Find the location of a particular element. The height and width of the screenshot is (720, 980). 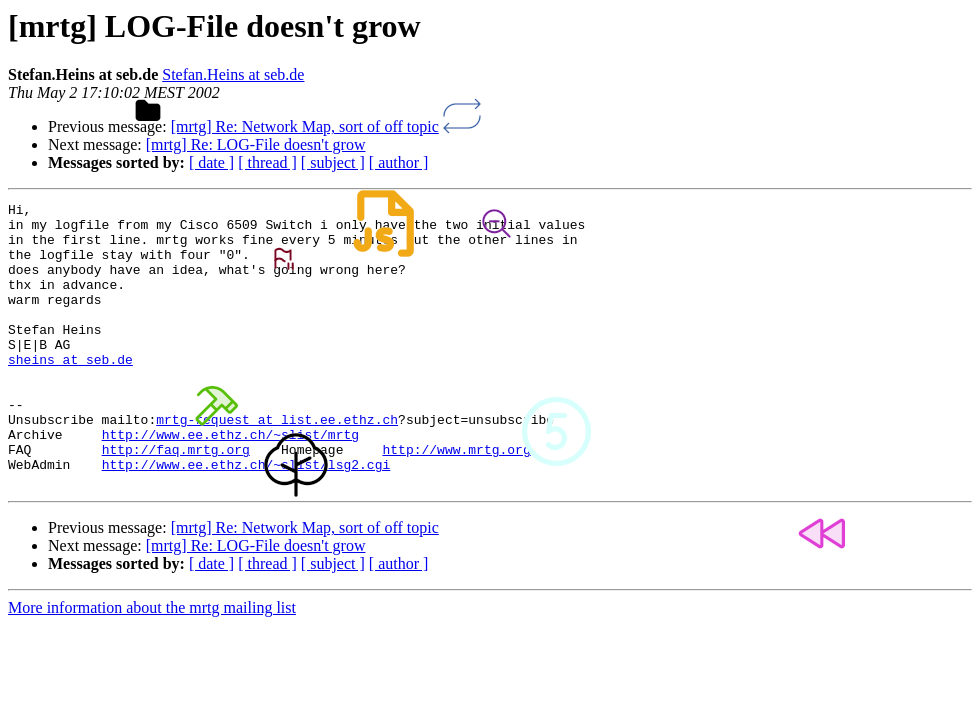

javascript file in a project directory is located at coordinates (385, 223).